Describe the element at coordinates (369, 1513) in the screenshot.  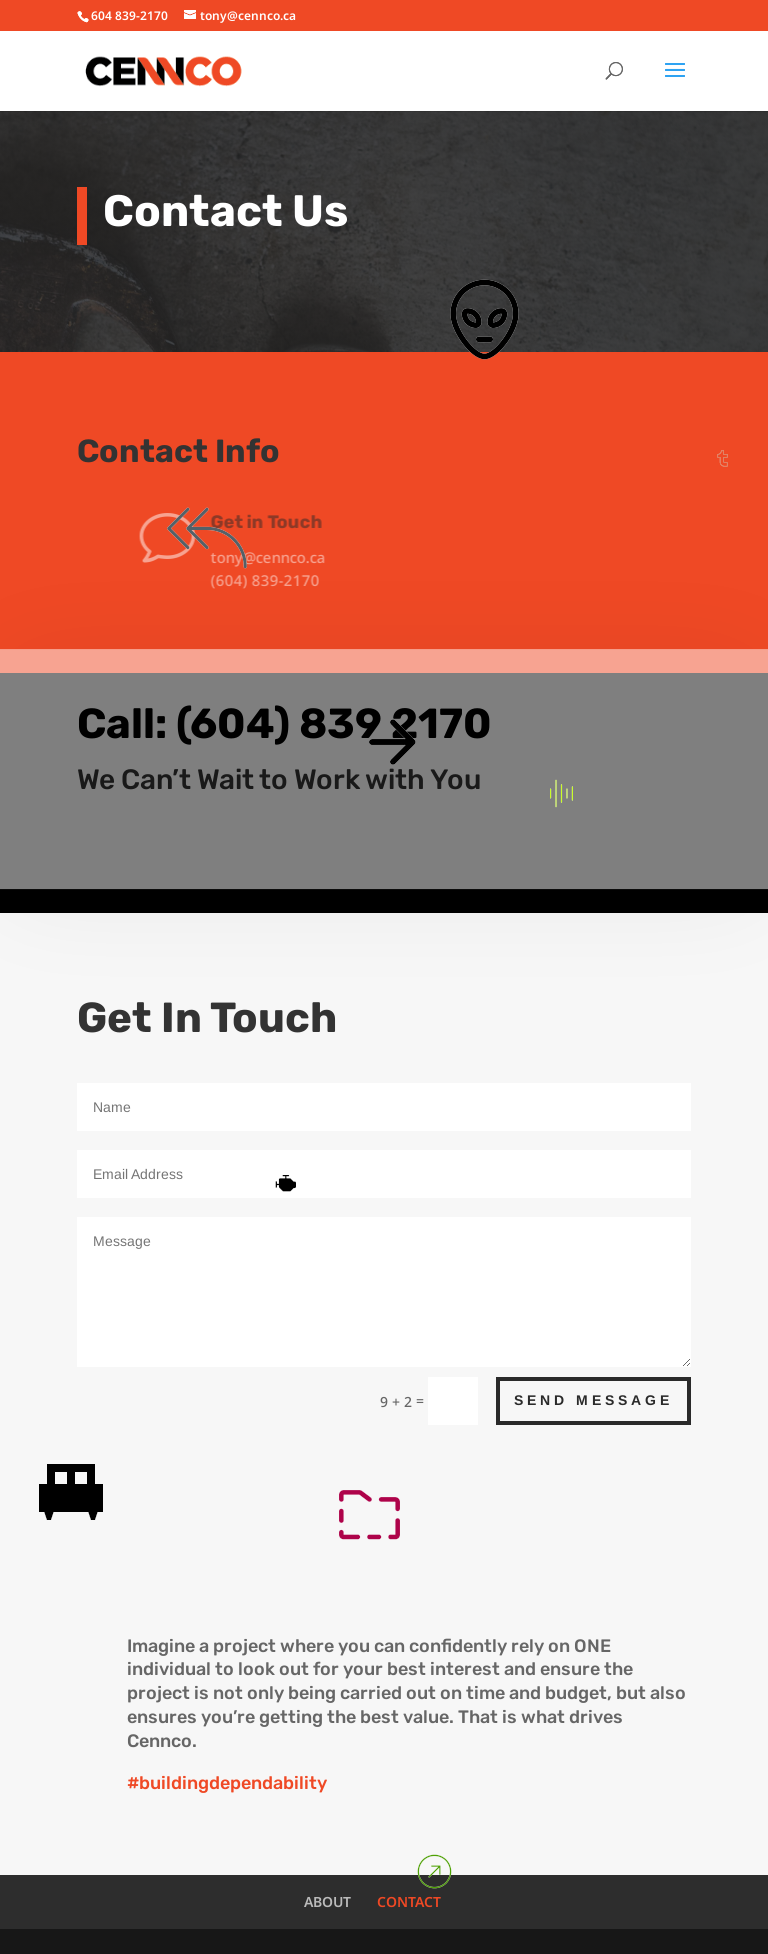
I see `create a new folder` at that location.